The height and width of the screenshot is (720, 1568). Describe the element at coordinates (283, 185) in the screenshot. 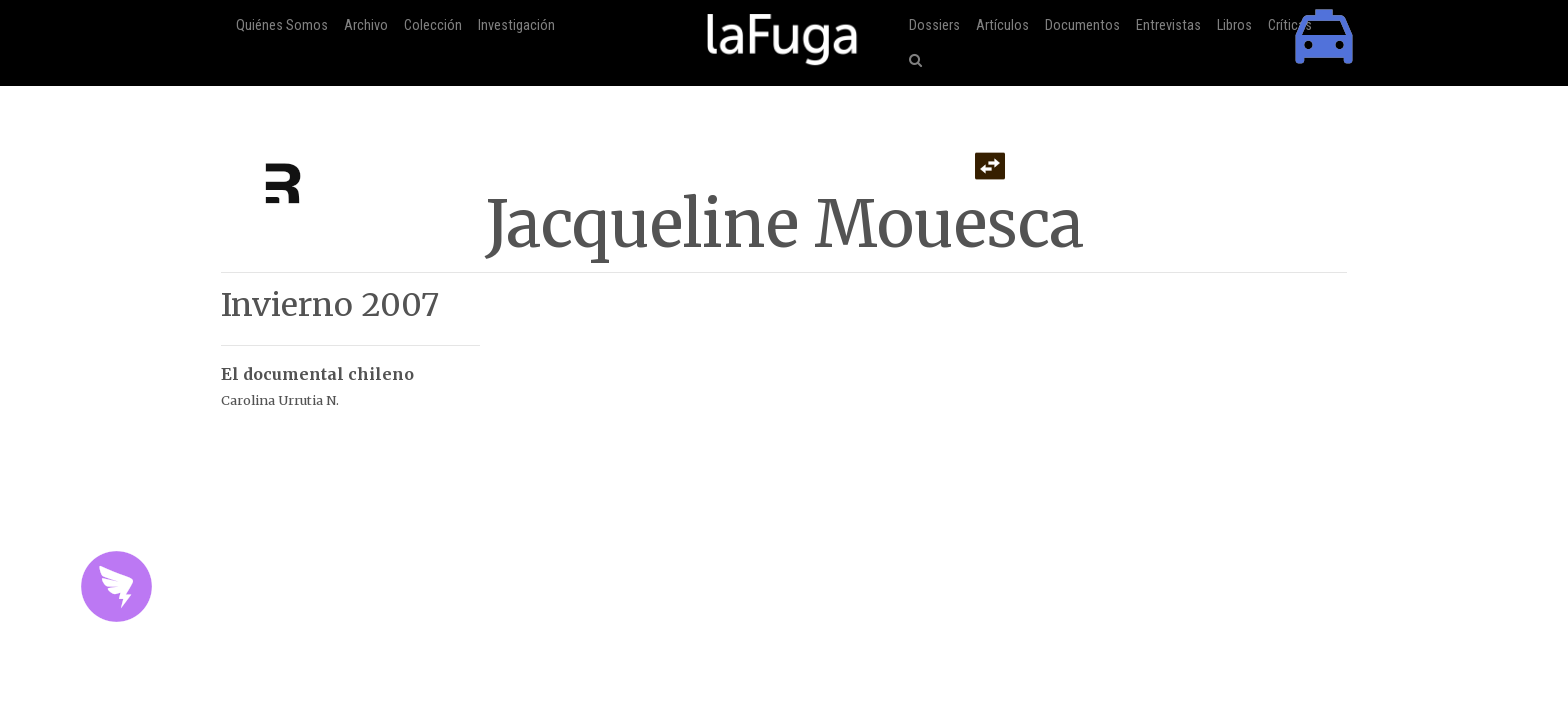

I see `remix run framework logo` at that location.